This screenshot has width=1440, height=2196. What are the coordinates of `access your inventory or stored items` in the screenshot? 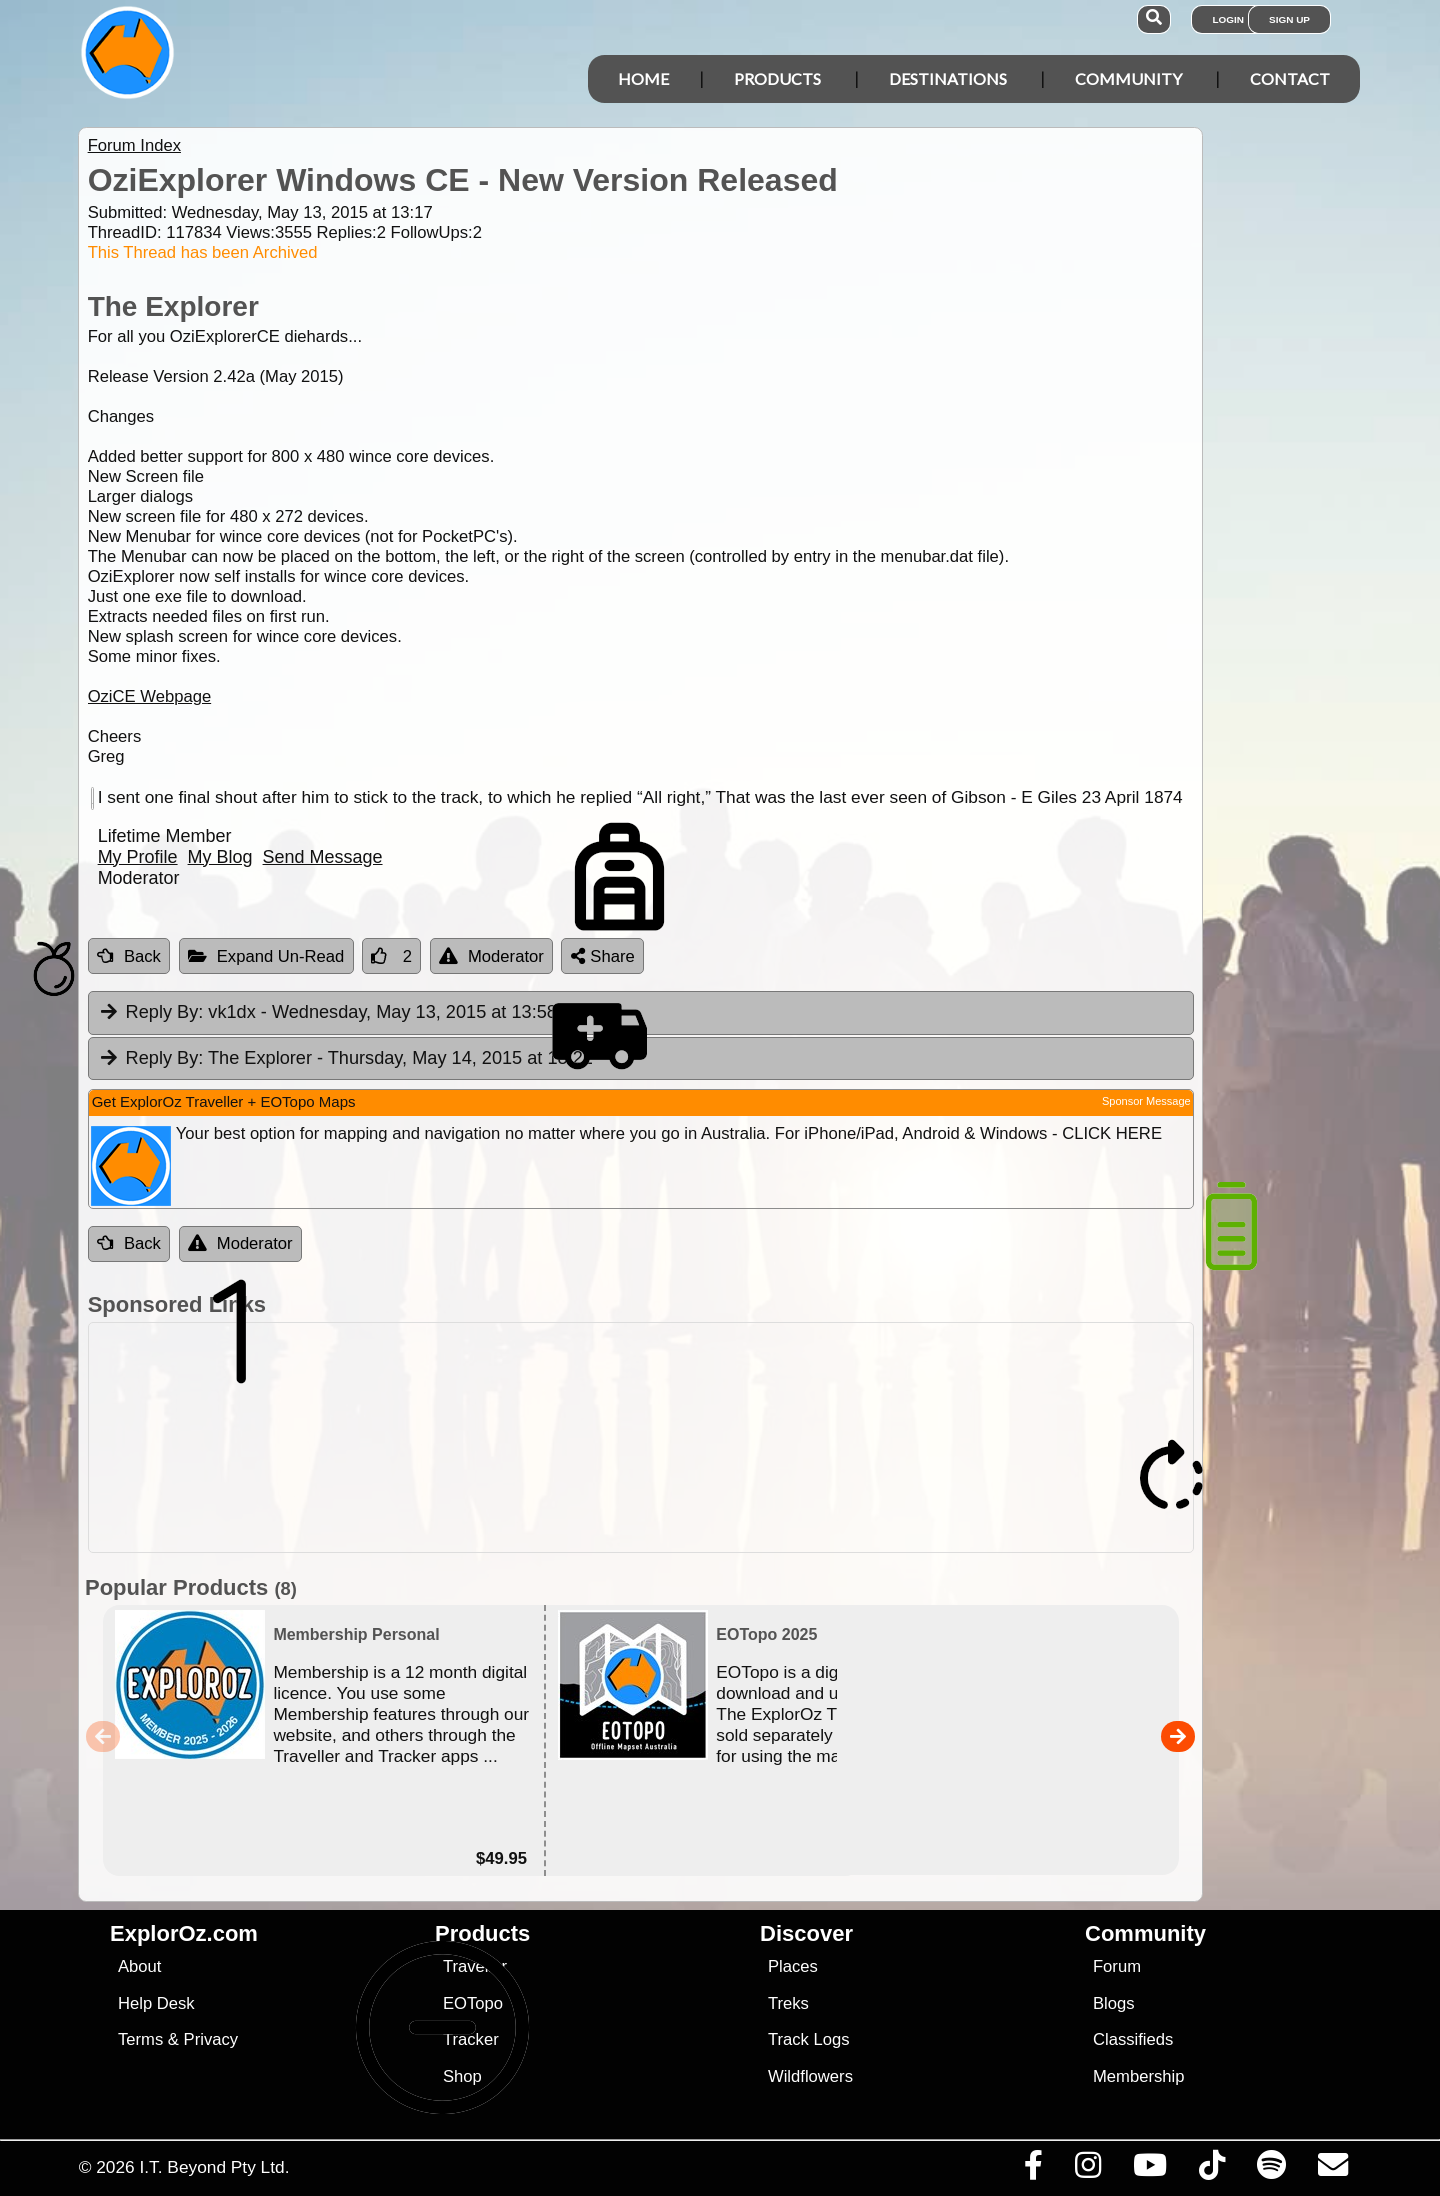 It's located at (619, 878).